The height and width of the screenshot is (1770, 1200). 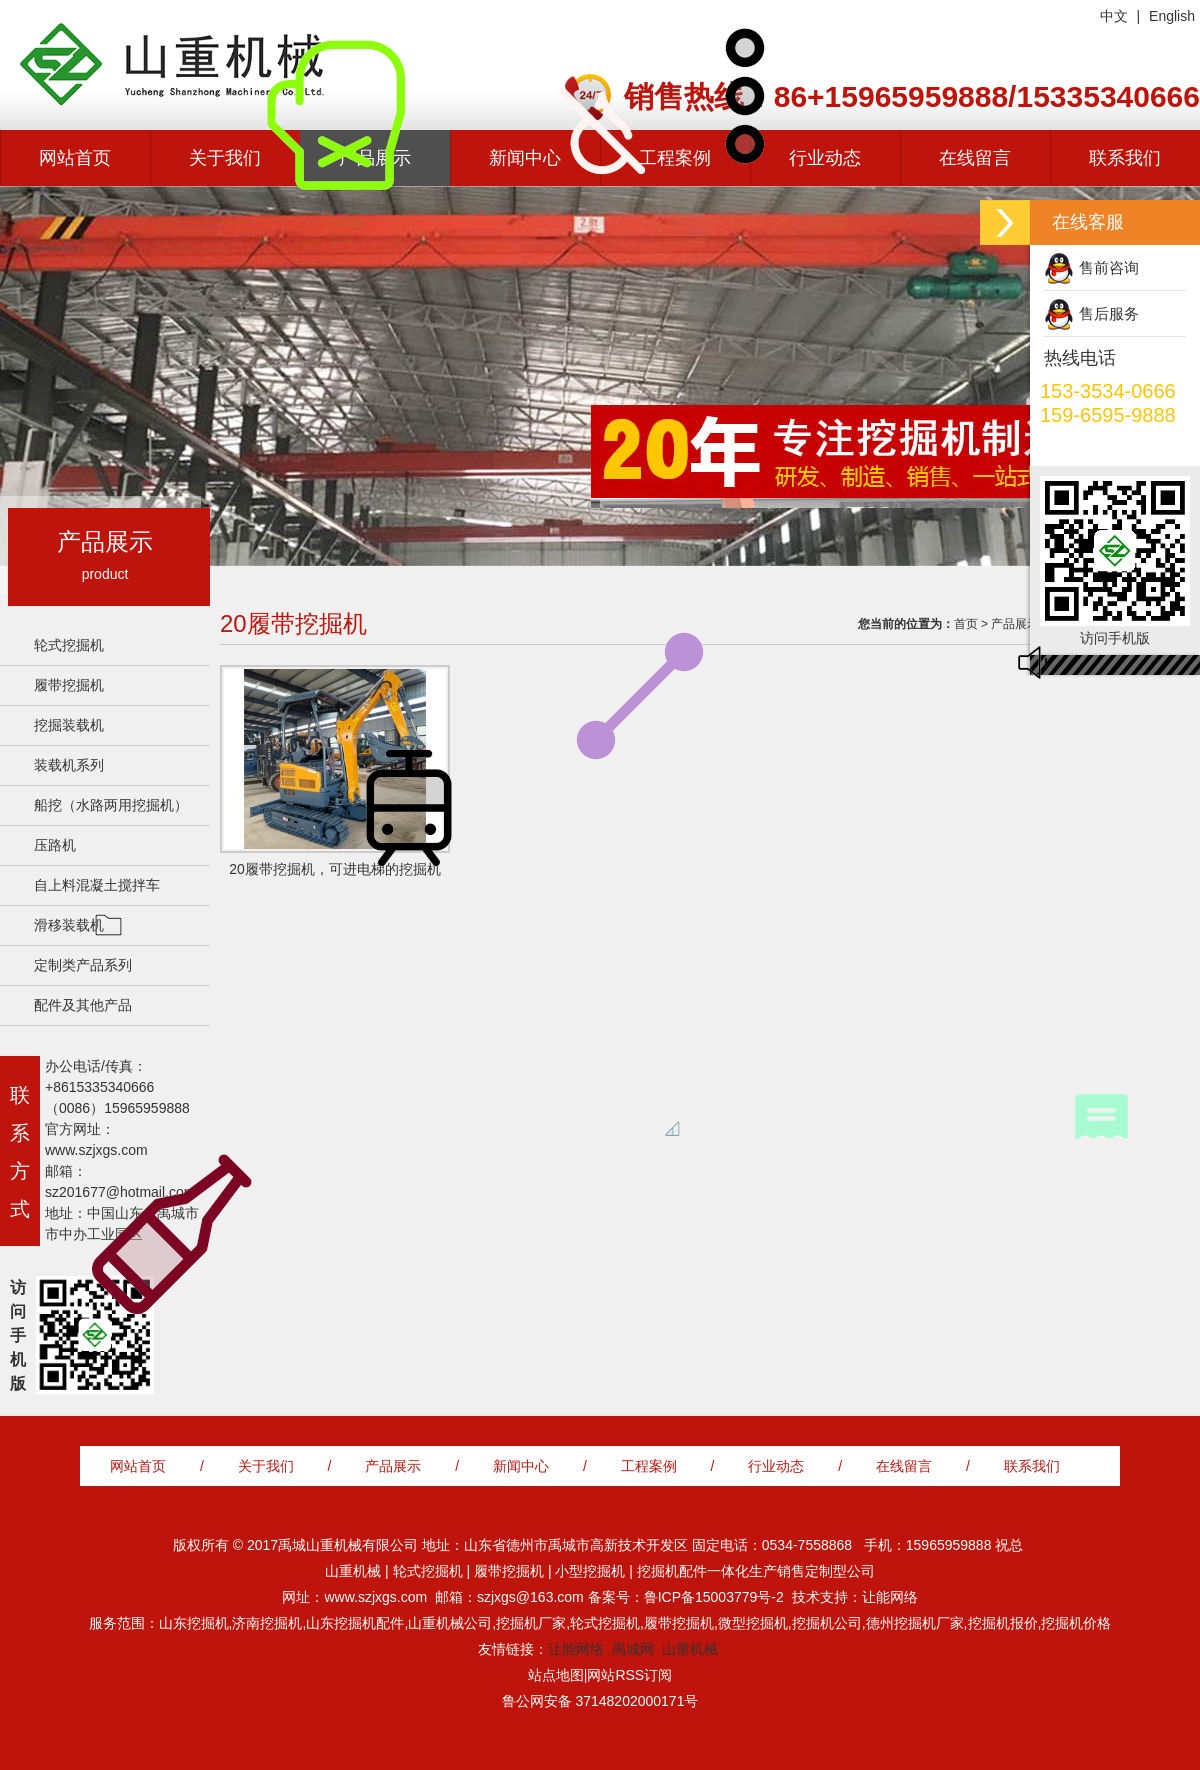 What do you see at coordinates (602, 131) in the screenshot?
I see `disable water or liquid detection` at bounding box center [602, 131].